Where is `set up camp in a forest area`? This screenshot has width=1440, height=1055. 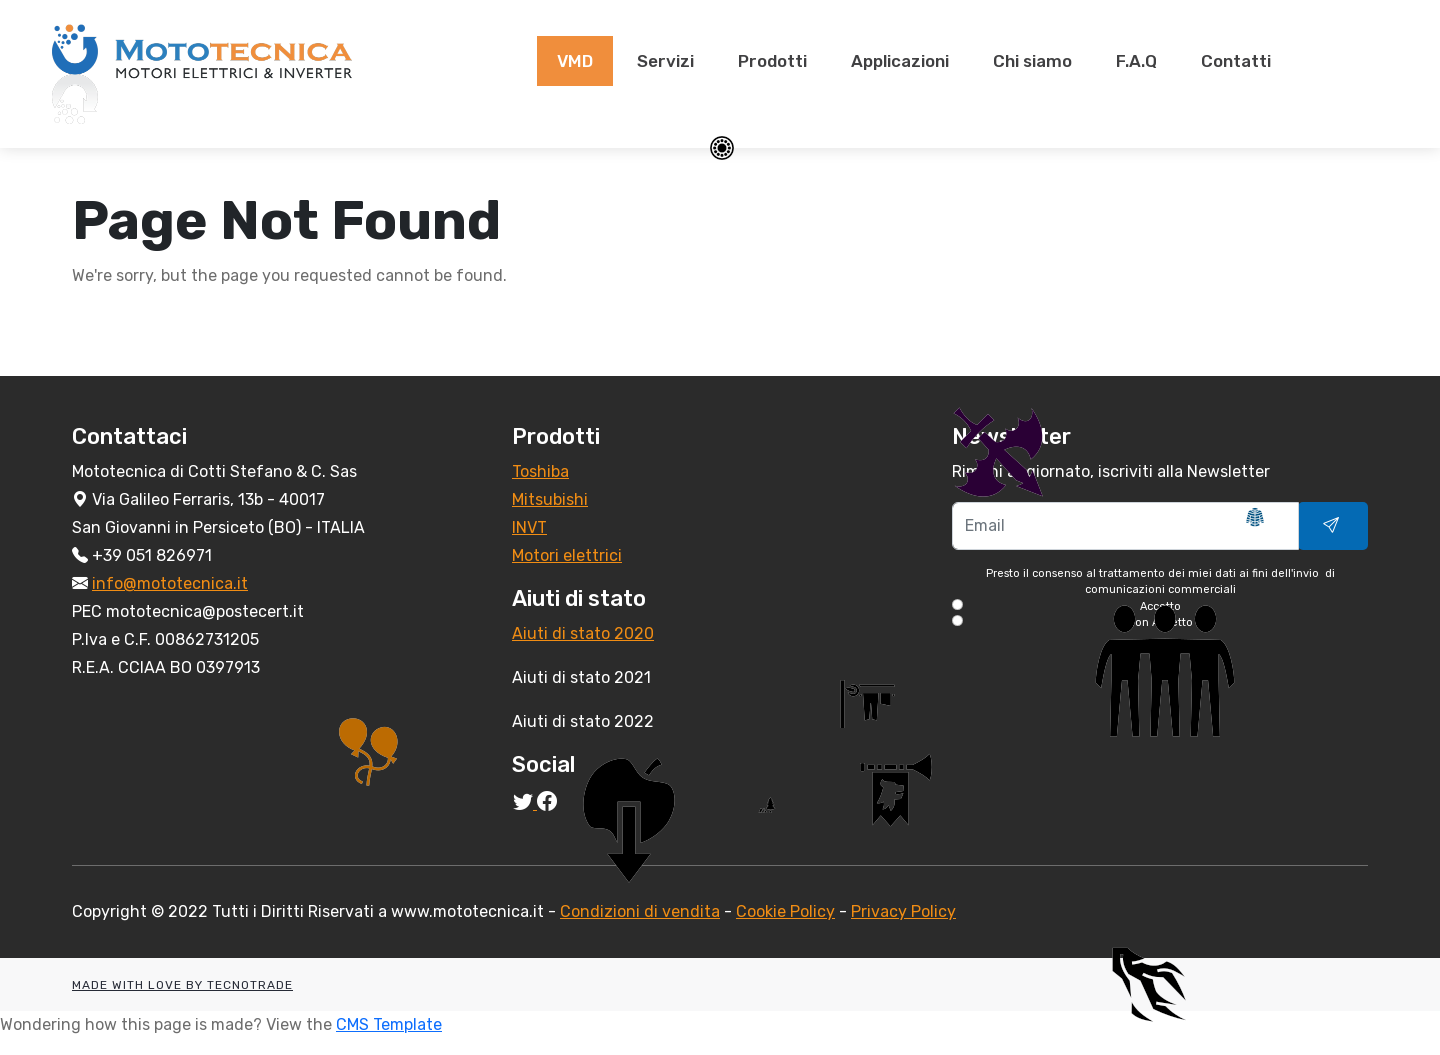 set up camp in a forest area is located at coordinates (767, 805).